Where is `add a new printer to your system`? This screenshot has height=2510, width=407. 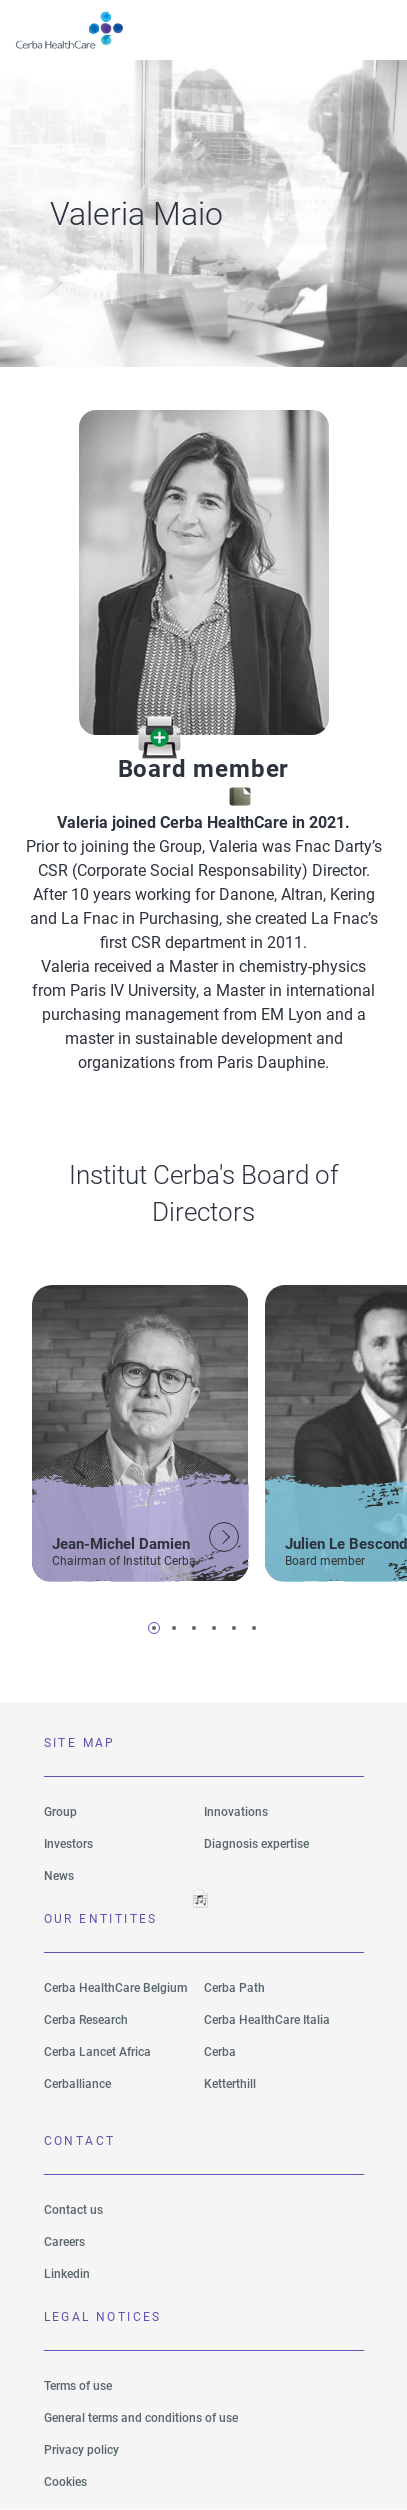
add a new printer to your system is located at coordinates (159, 737).